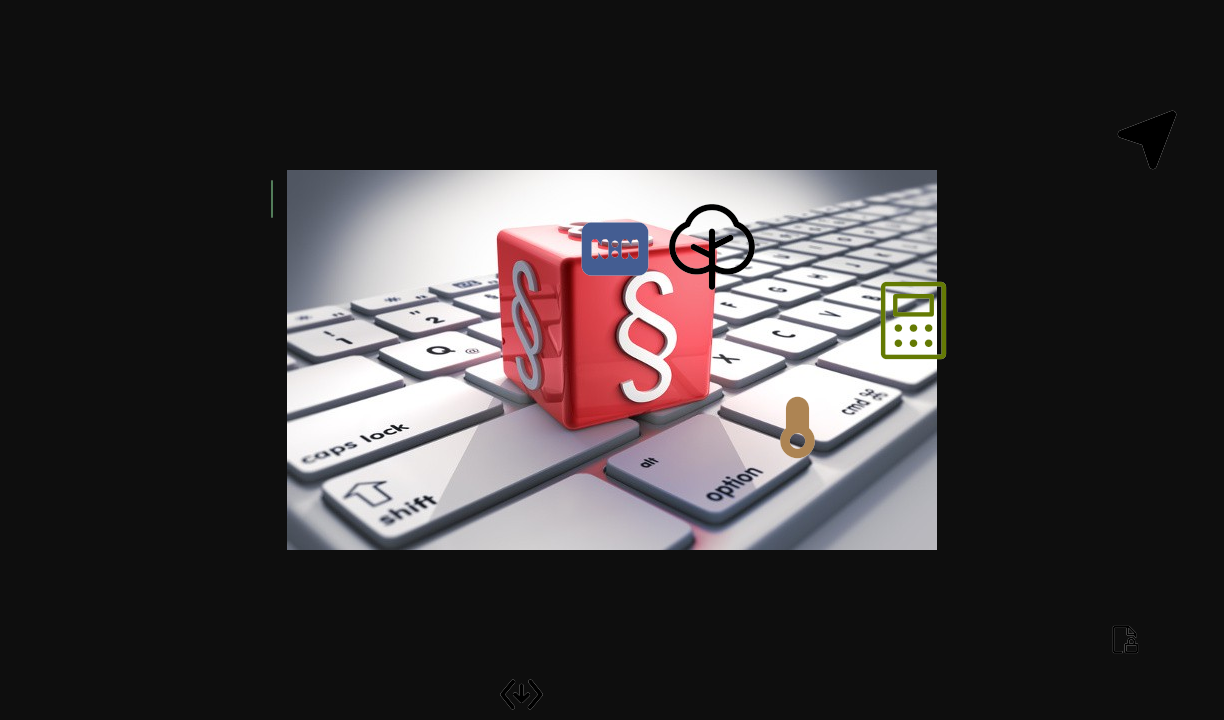 The height and width of the screenshot is (720, 1224). What do you see at coordinates (272, 199) in the screenshot?
I see `vertical divider separating UI elements` at bounding box center [272, 199].